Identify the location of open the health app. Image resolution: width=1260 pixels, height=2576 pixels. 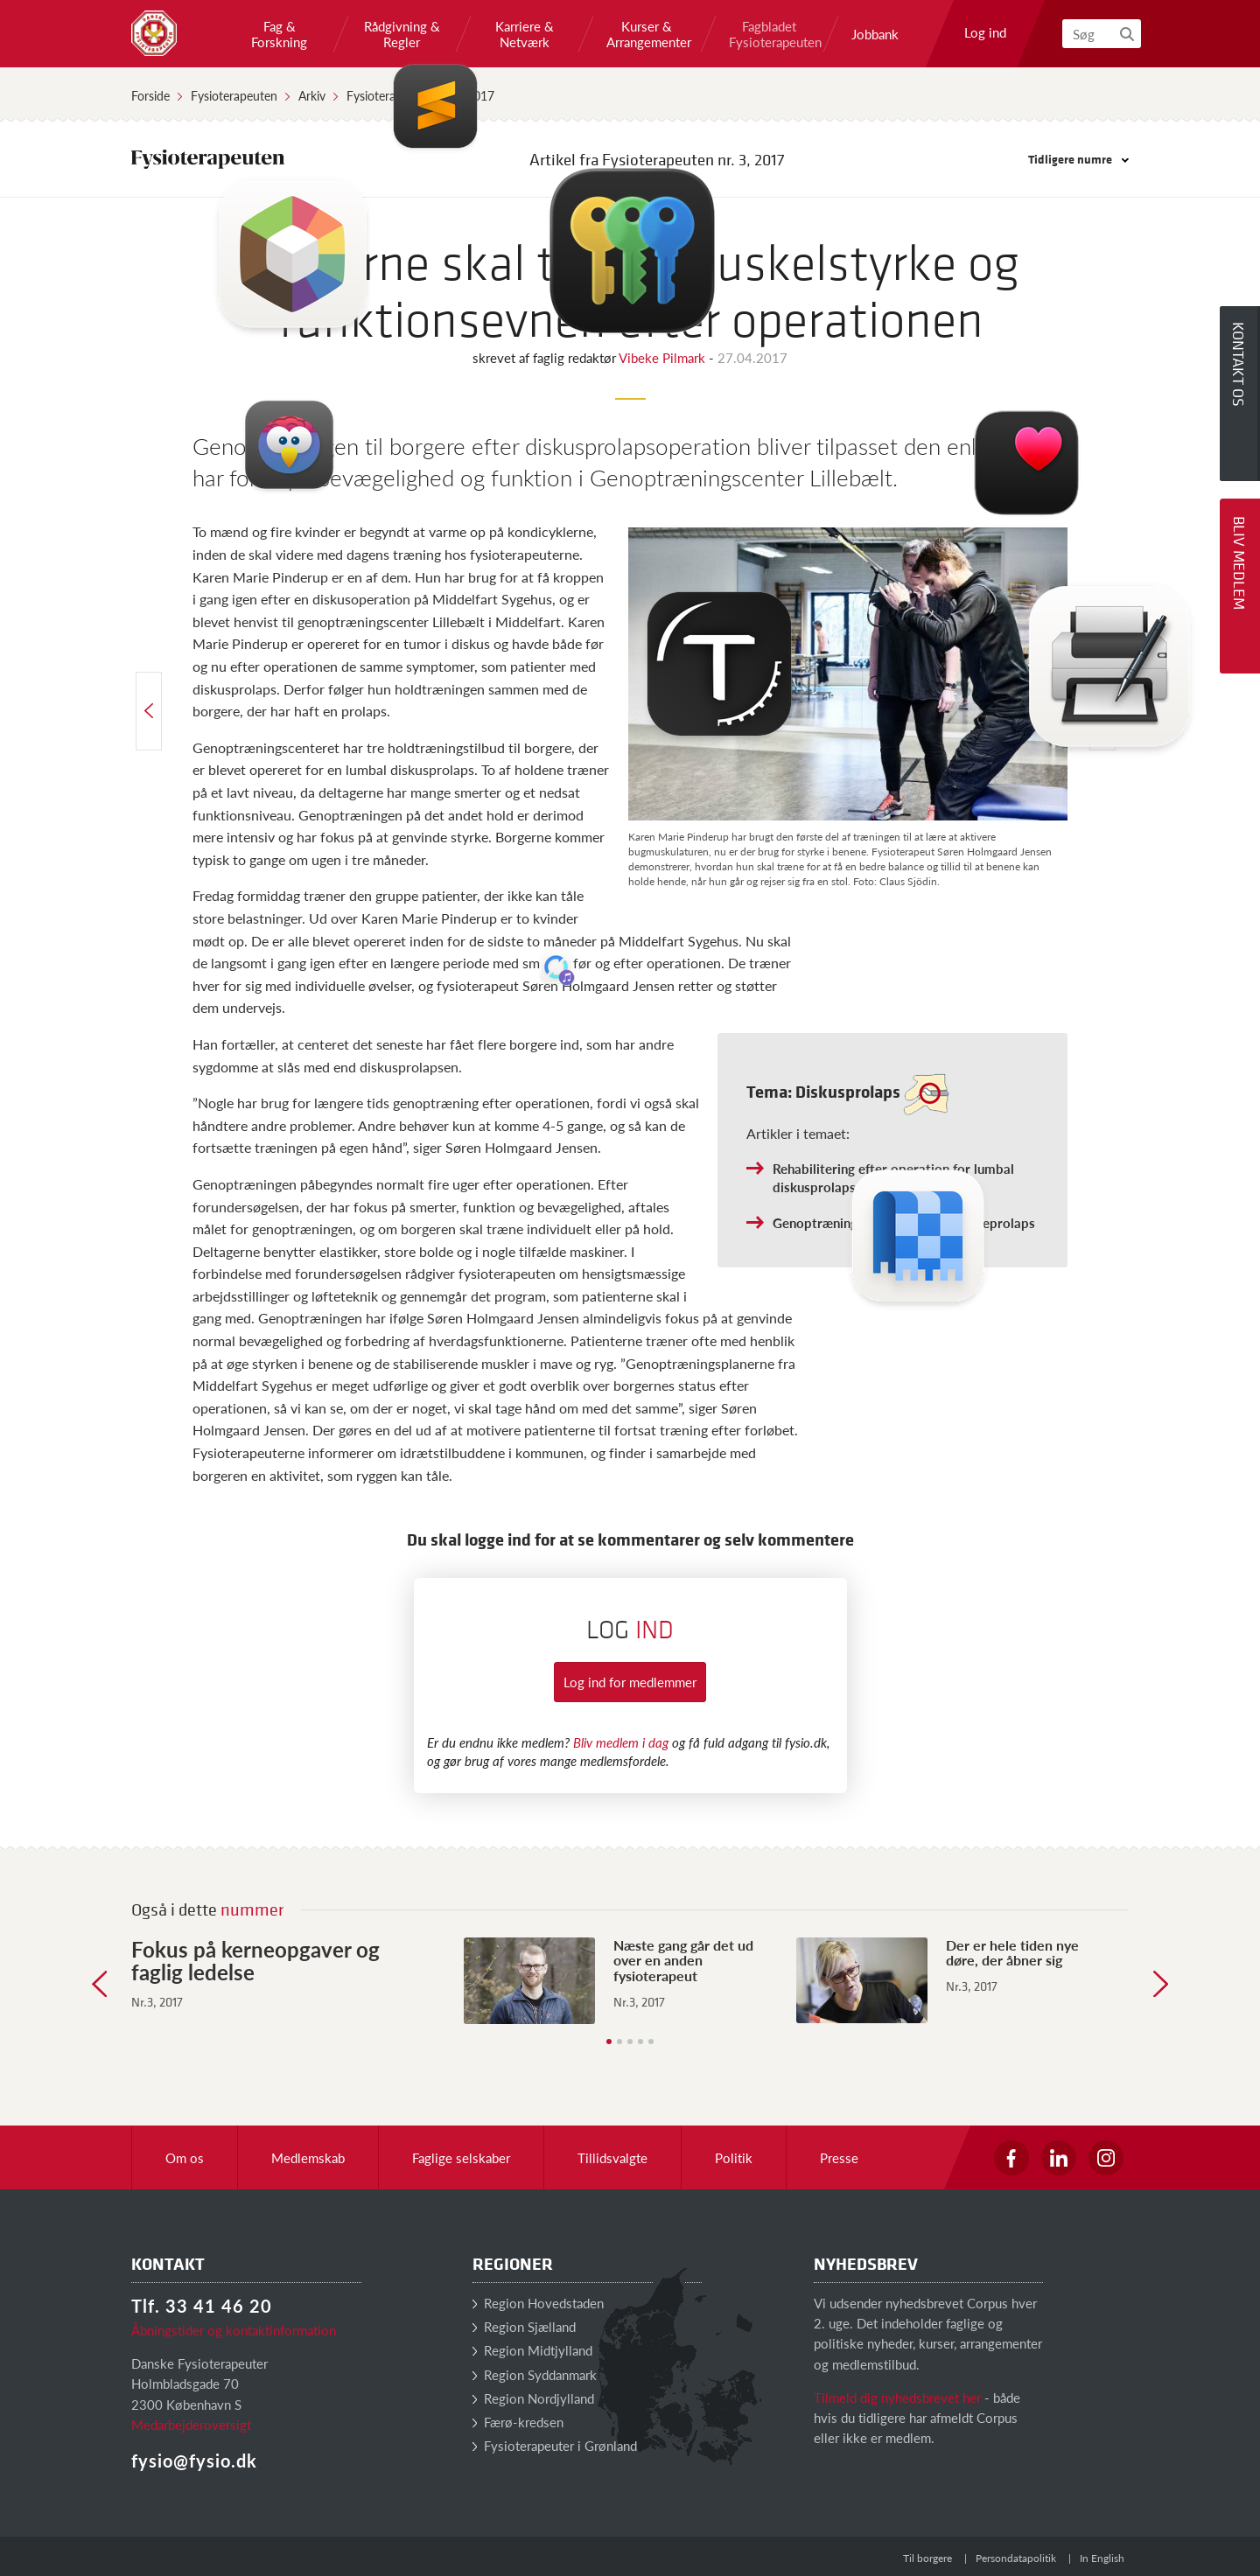
(1026, 463).